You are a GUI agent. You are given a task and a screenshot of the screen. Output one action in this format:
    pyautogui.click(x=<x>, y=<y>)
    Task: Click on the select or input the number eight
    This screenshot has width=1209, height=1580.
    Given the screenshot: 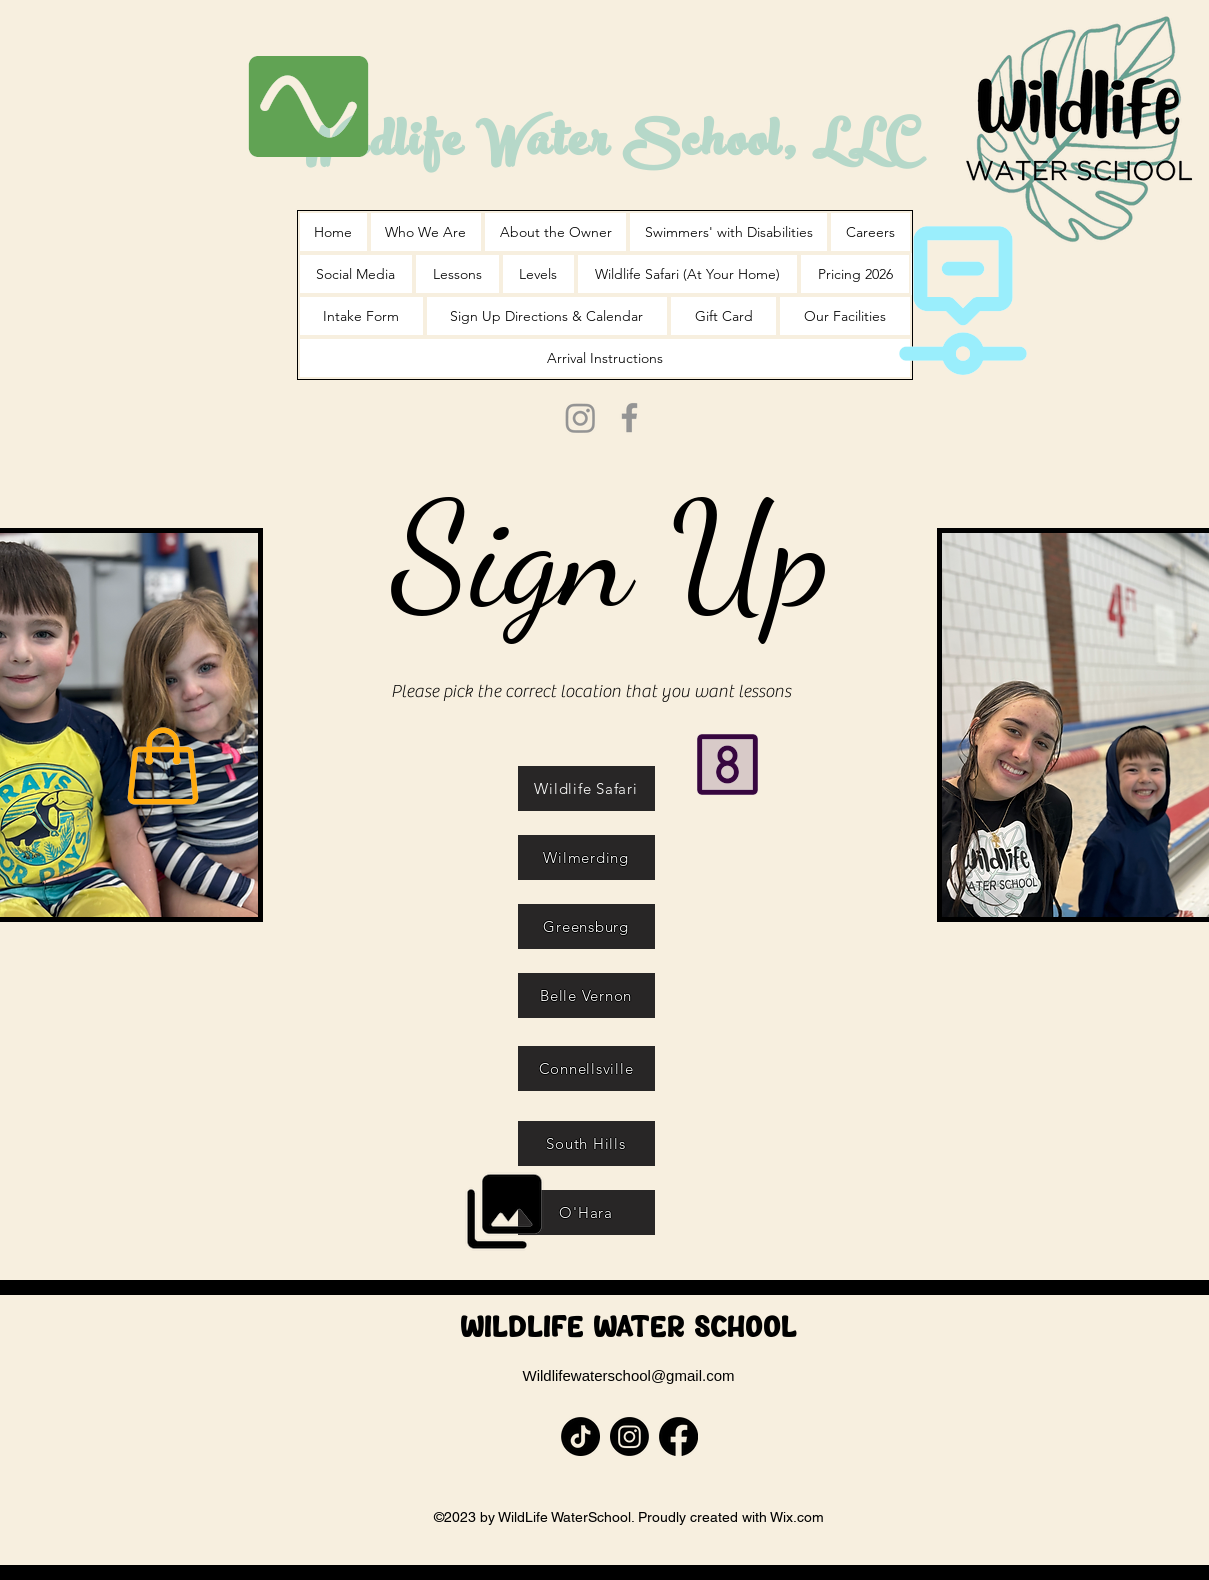 What is the action you would take?
    pyautogui.click(x=727, y=764)
    